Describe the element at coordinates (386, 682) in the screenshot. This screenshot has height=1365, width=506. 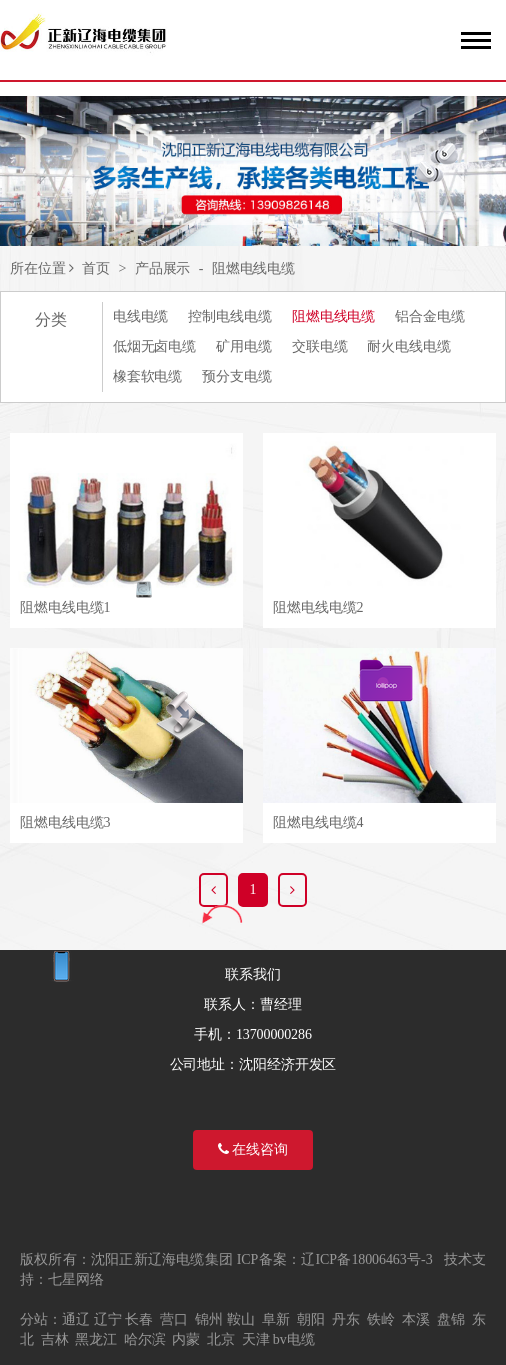
I see `open android lollipop system folder` at that location.